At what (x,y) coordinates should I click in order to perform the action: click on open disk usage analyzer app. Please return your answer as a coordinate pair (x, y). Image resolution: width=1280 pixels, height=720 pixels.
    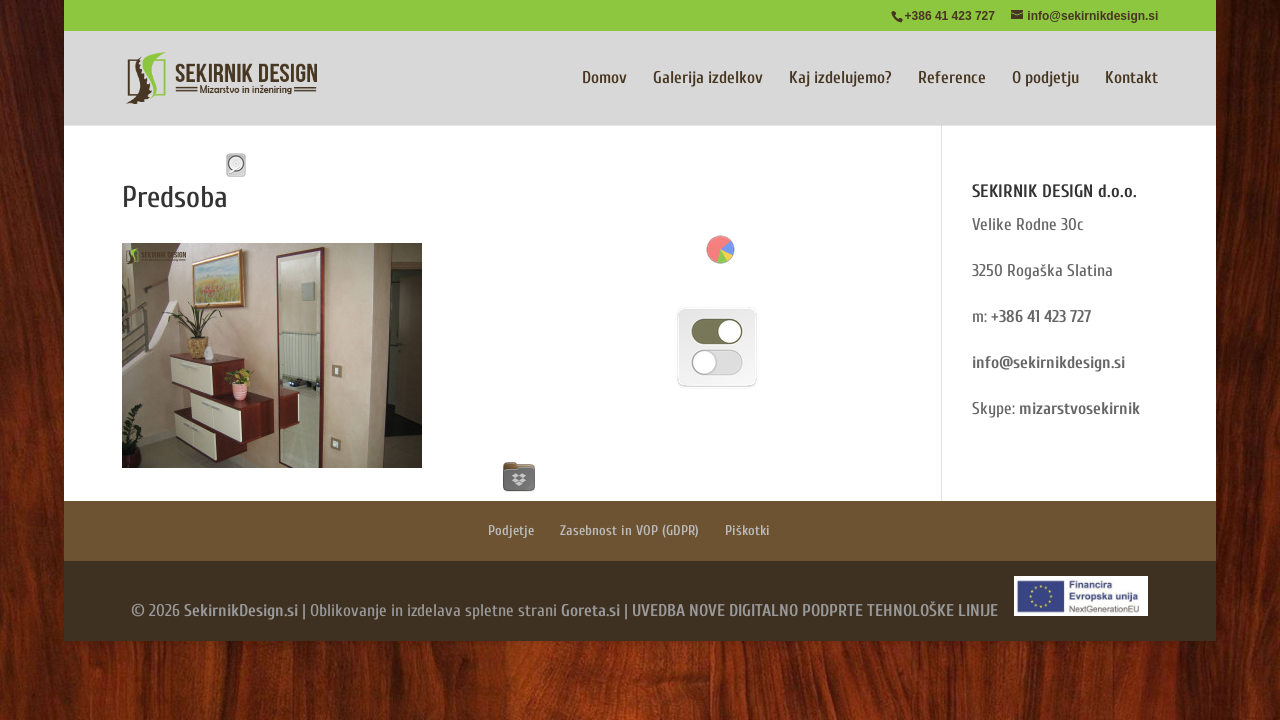
    Looking at the image, I should click on (720, 249).